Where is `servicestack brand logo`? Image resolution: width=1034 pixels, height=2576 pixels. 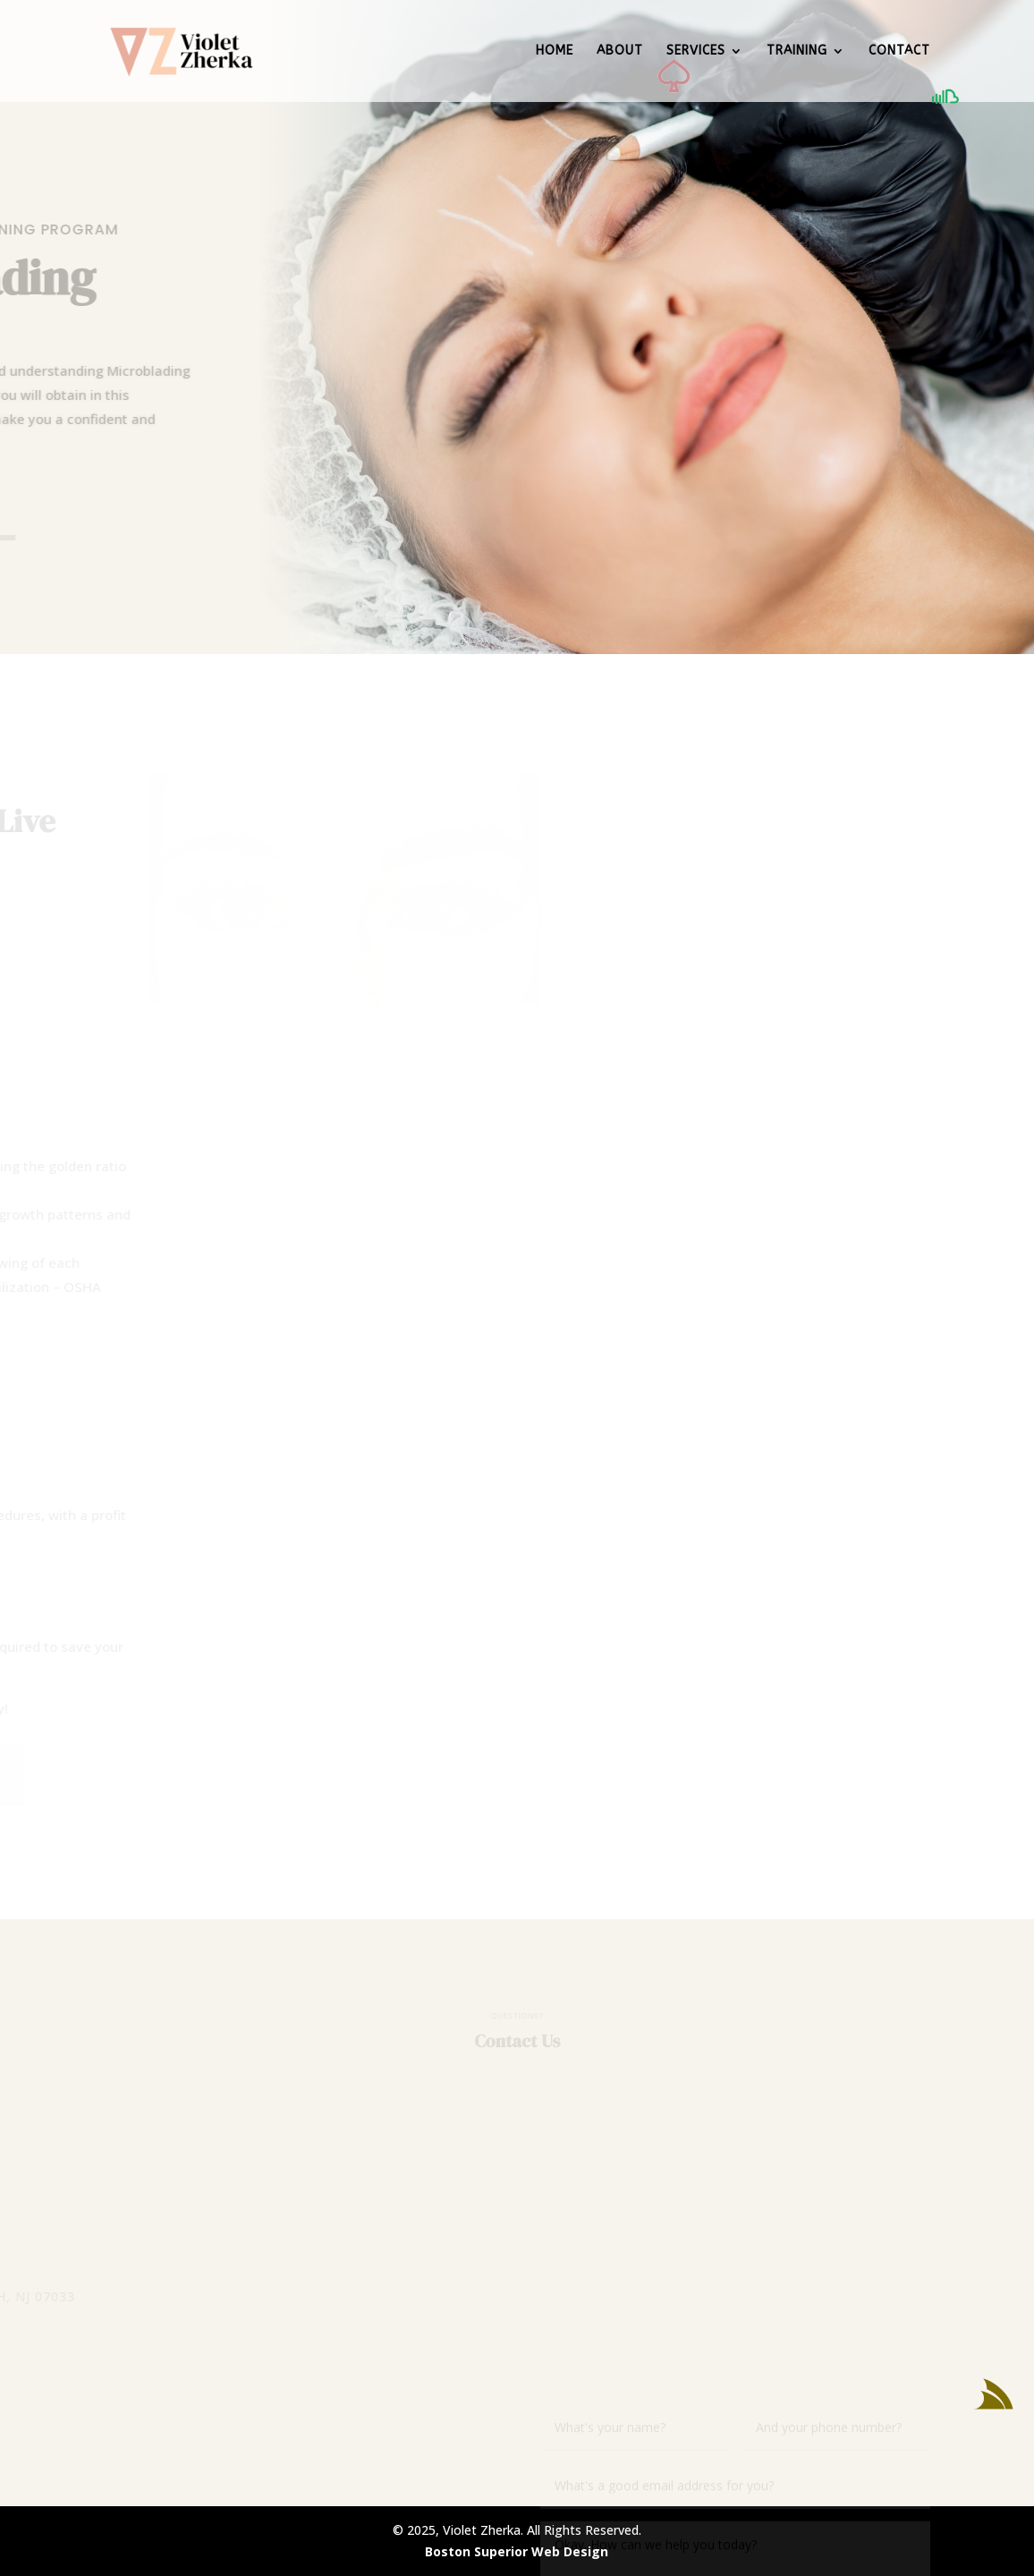 servicestack brand logo is located at coordinates (993, 2393).